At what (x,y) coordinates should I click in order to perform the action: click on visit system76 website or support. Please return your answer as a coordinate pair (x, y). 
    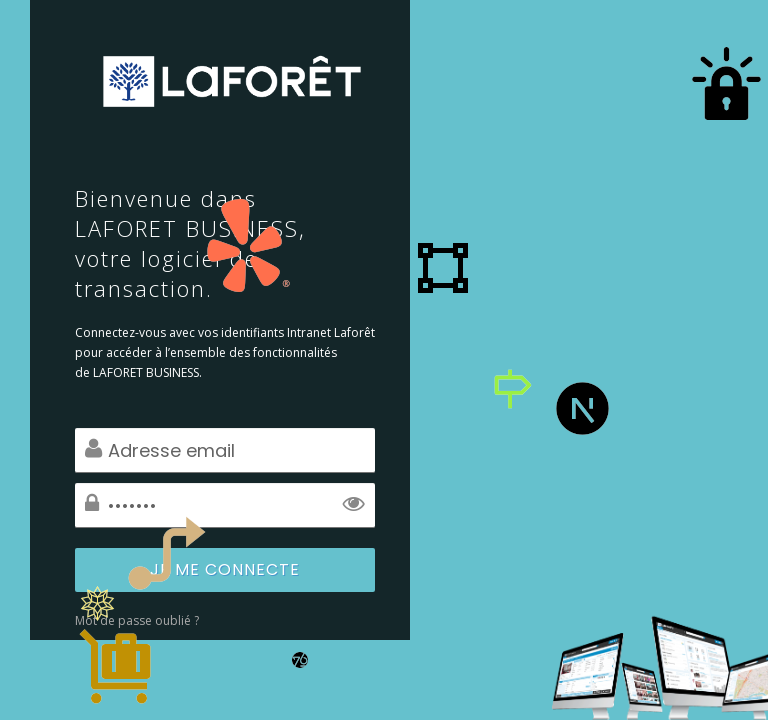
    Looking at the image, I should click on (300, 660).